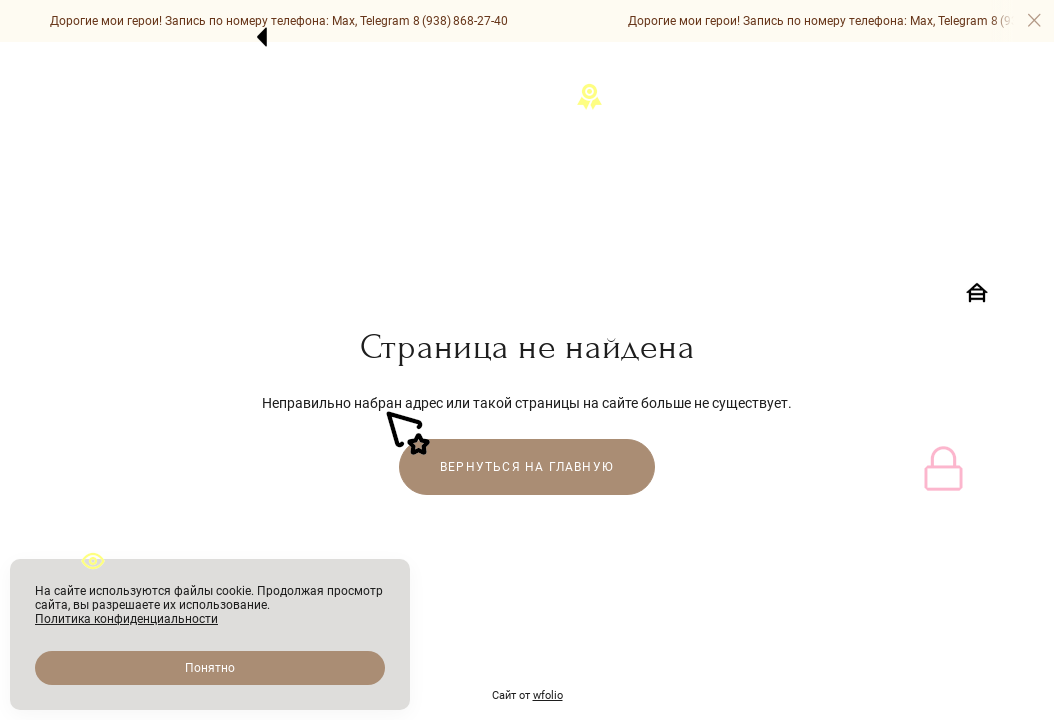 This screenshot has width=1054, height=720. What do you see at coordinates (589, 96) in the screenshot?
I see `indicates an award or achievement` at bounding box center [589, 96].